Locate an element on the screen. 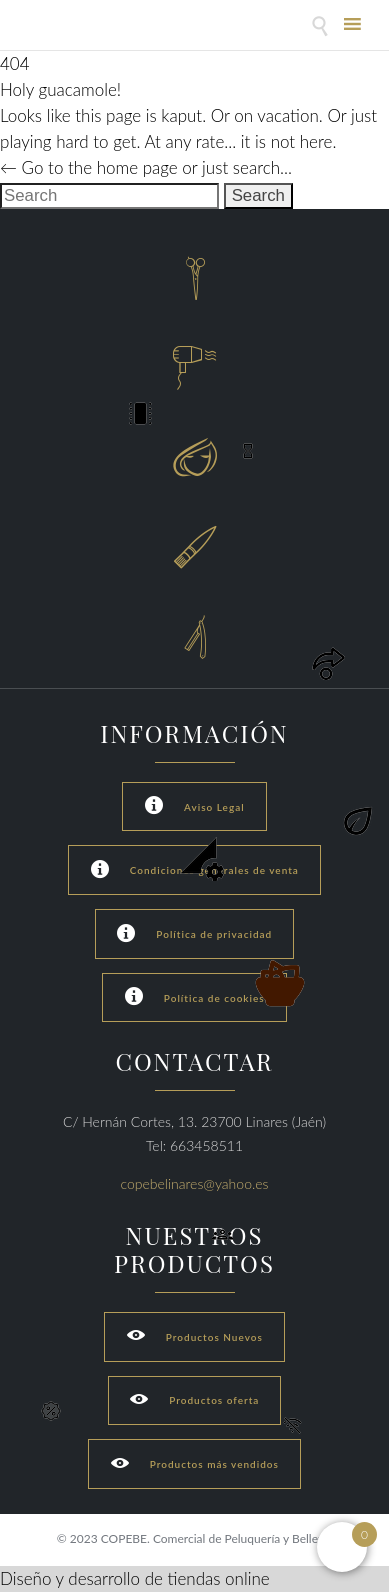  wifi is disabled or unavailable is located at coordinates (292, 1425).